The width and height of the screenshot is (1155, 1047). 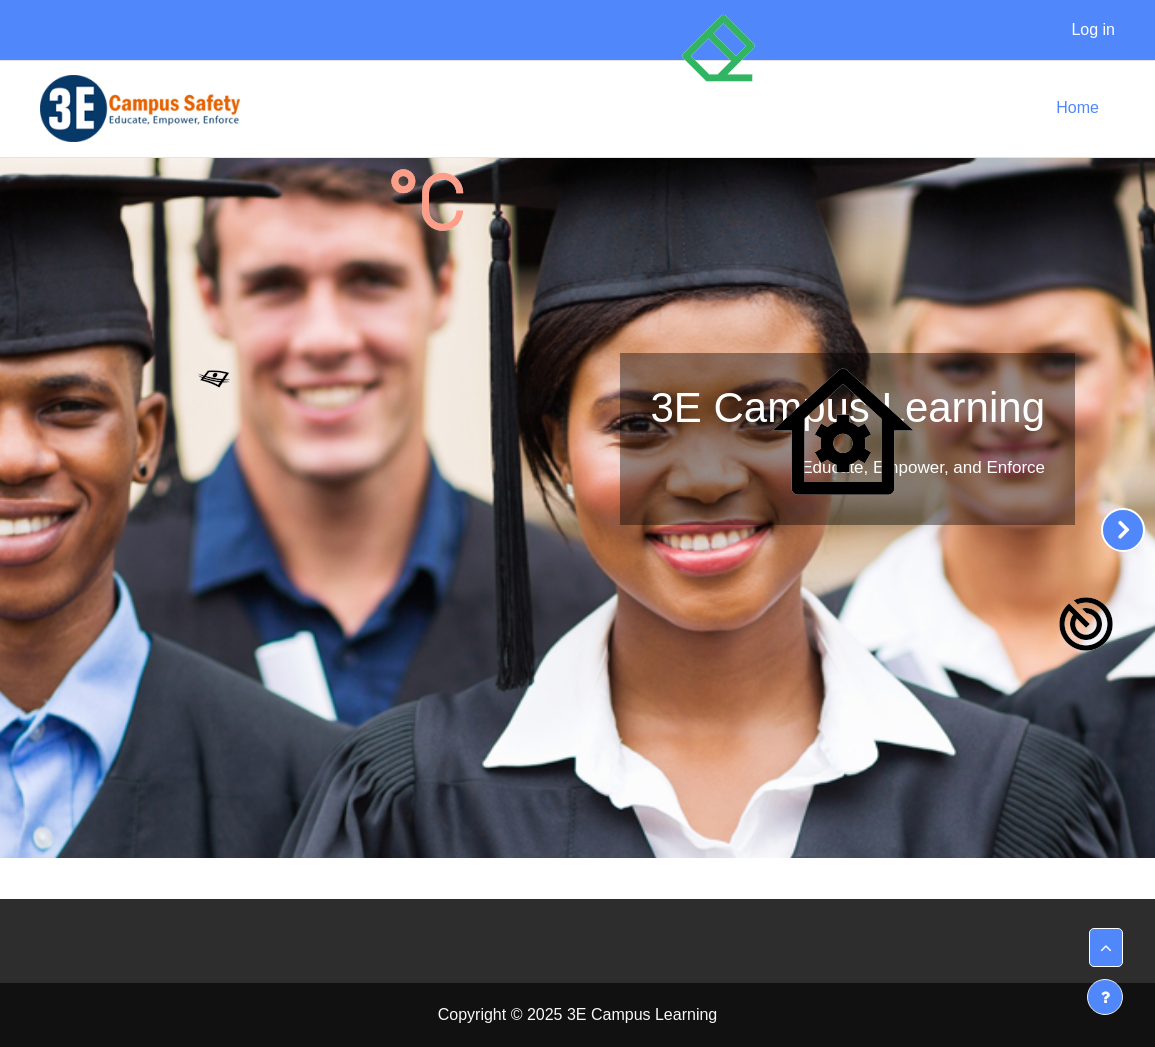 What do you see at coordinates (1086, 624) in the screenshot?
I see `scan a QR code or barcode` at bounding box center [1086, 624].